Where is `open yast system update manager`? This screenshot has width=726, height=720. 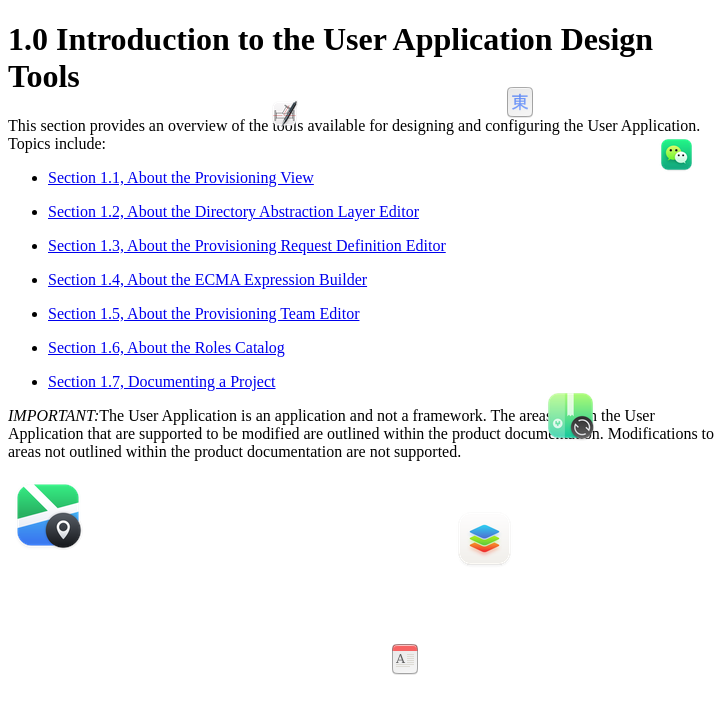
open yast system update manager is located at coordinates (570, 415).